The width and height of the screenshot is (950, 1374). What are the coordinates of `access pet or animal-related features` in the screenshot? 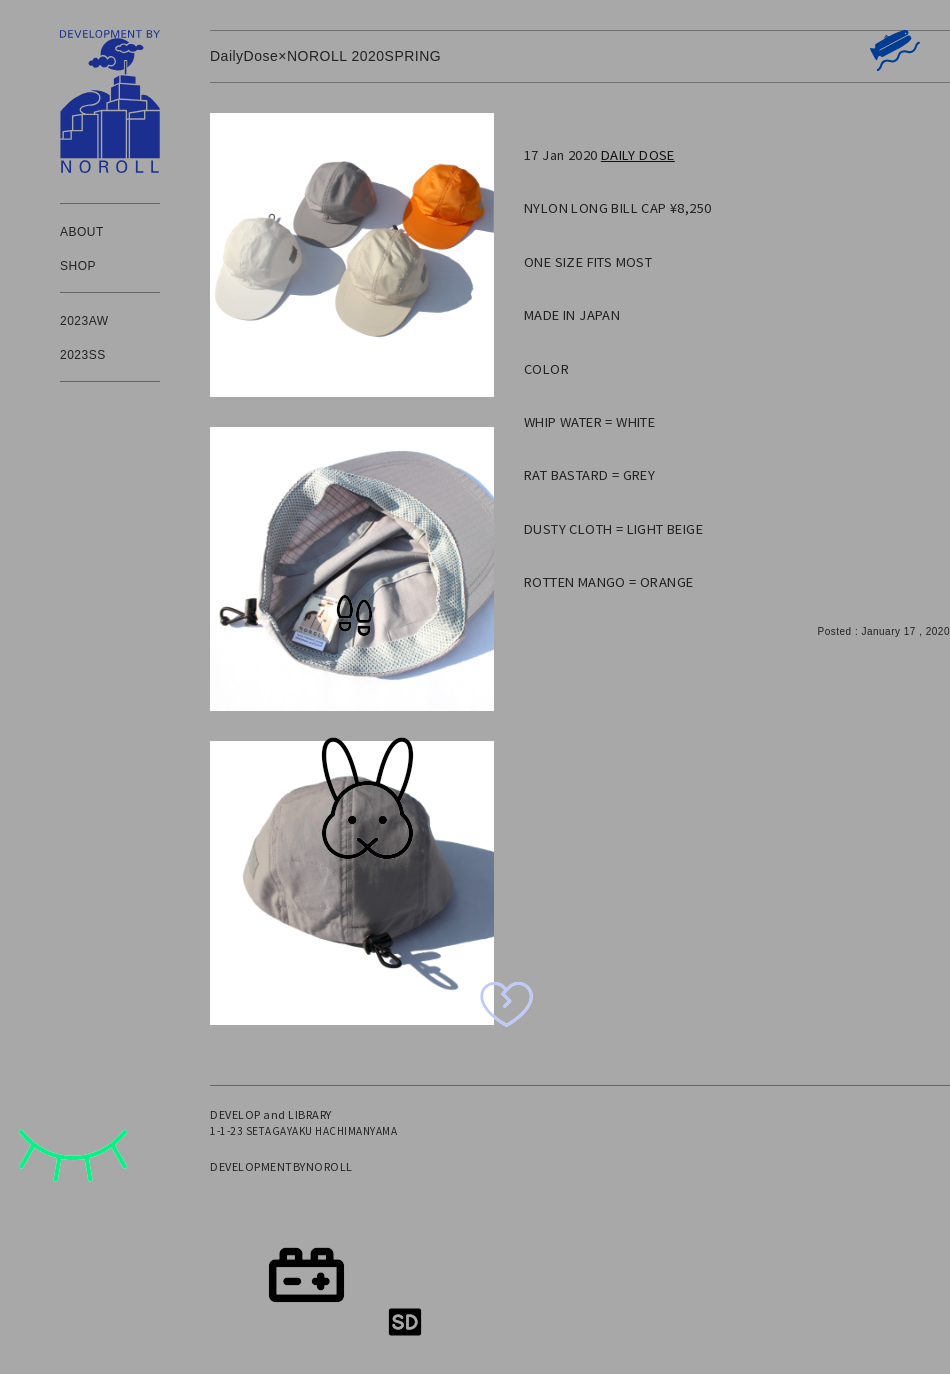 It's located at (367, 800).